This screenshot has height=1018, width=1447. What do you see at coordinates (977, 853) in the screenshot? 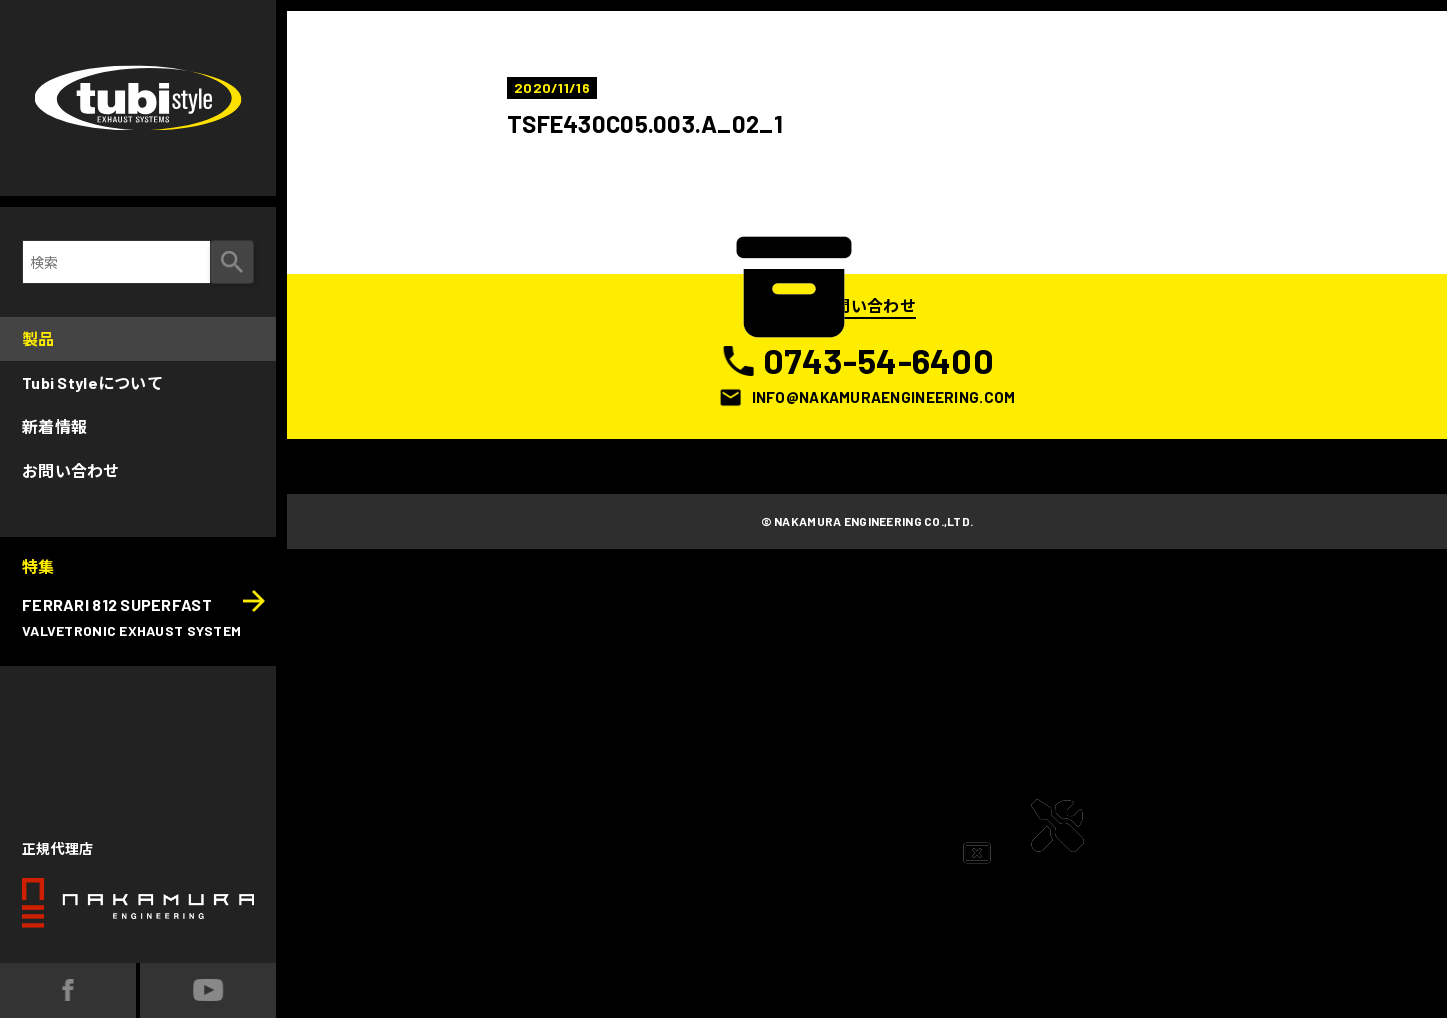
I see `close or dismiss a window` at bounding box center [977, 853].